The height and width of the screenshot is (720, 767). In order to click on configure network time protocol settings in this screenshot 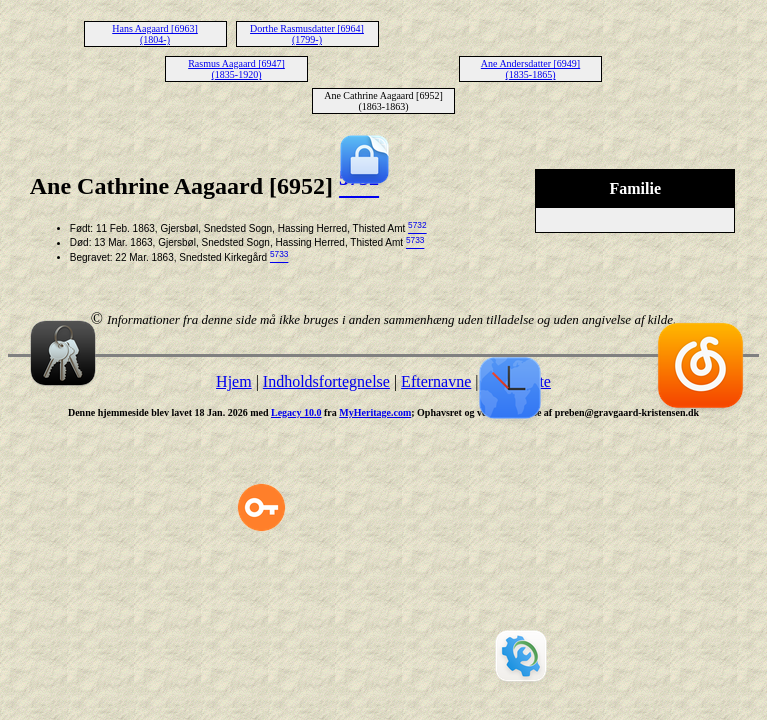, I will do `click(510, 389)`.